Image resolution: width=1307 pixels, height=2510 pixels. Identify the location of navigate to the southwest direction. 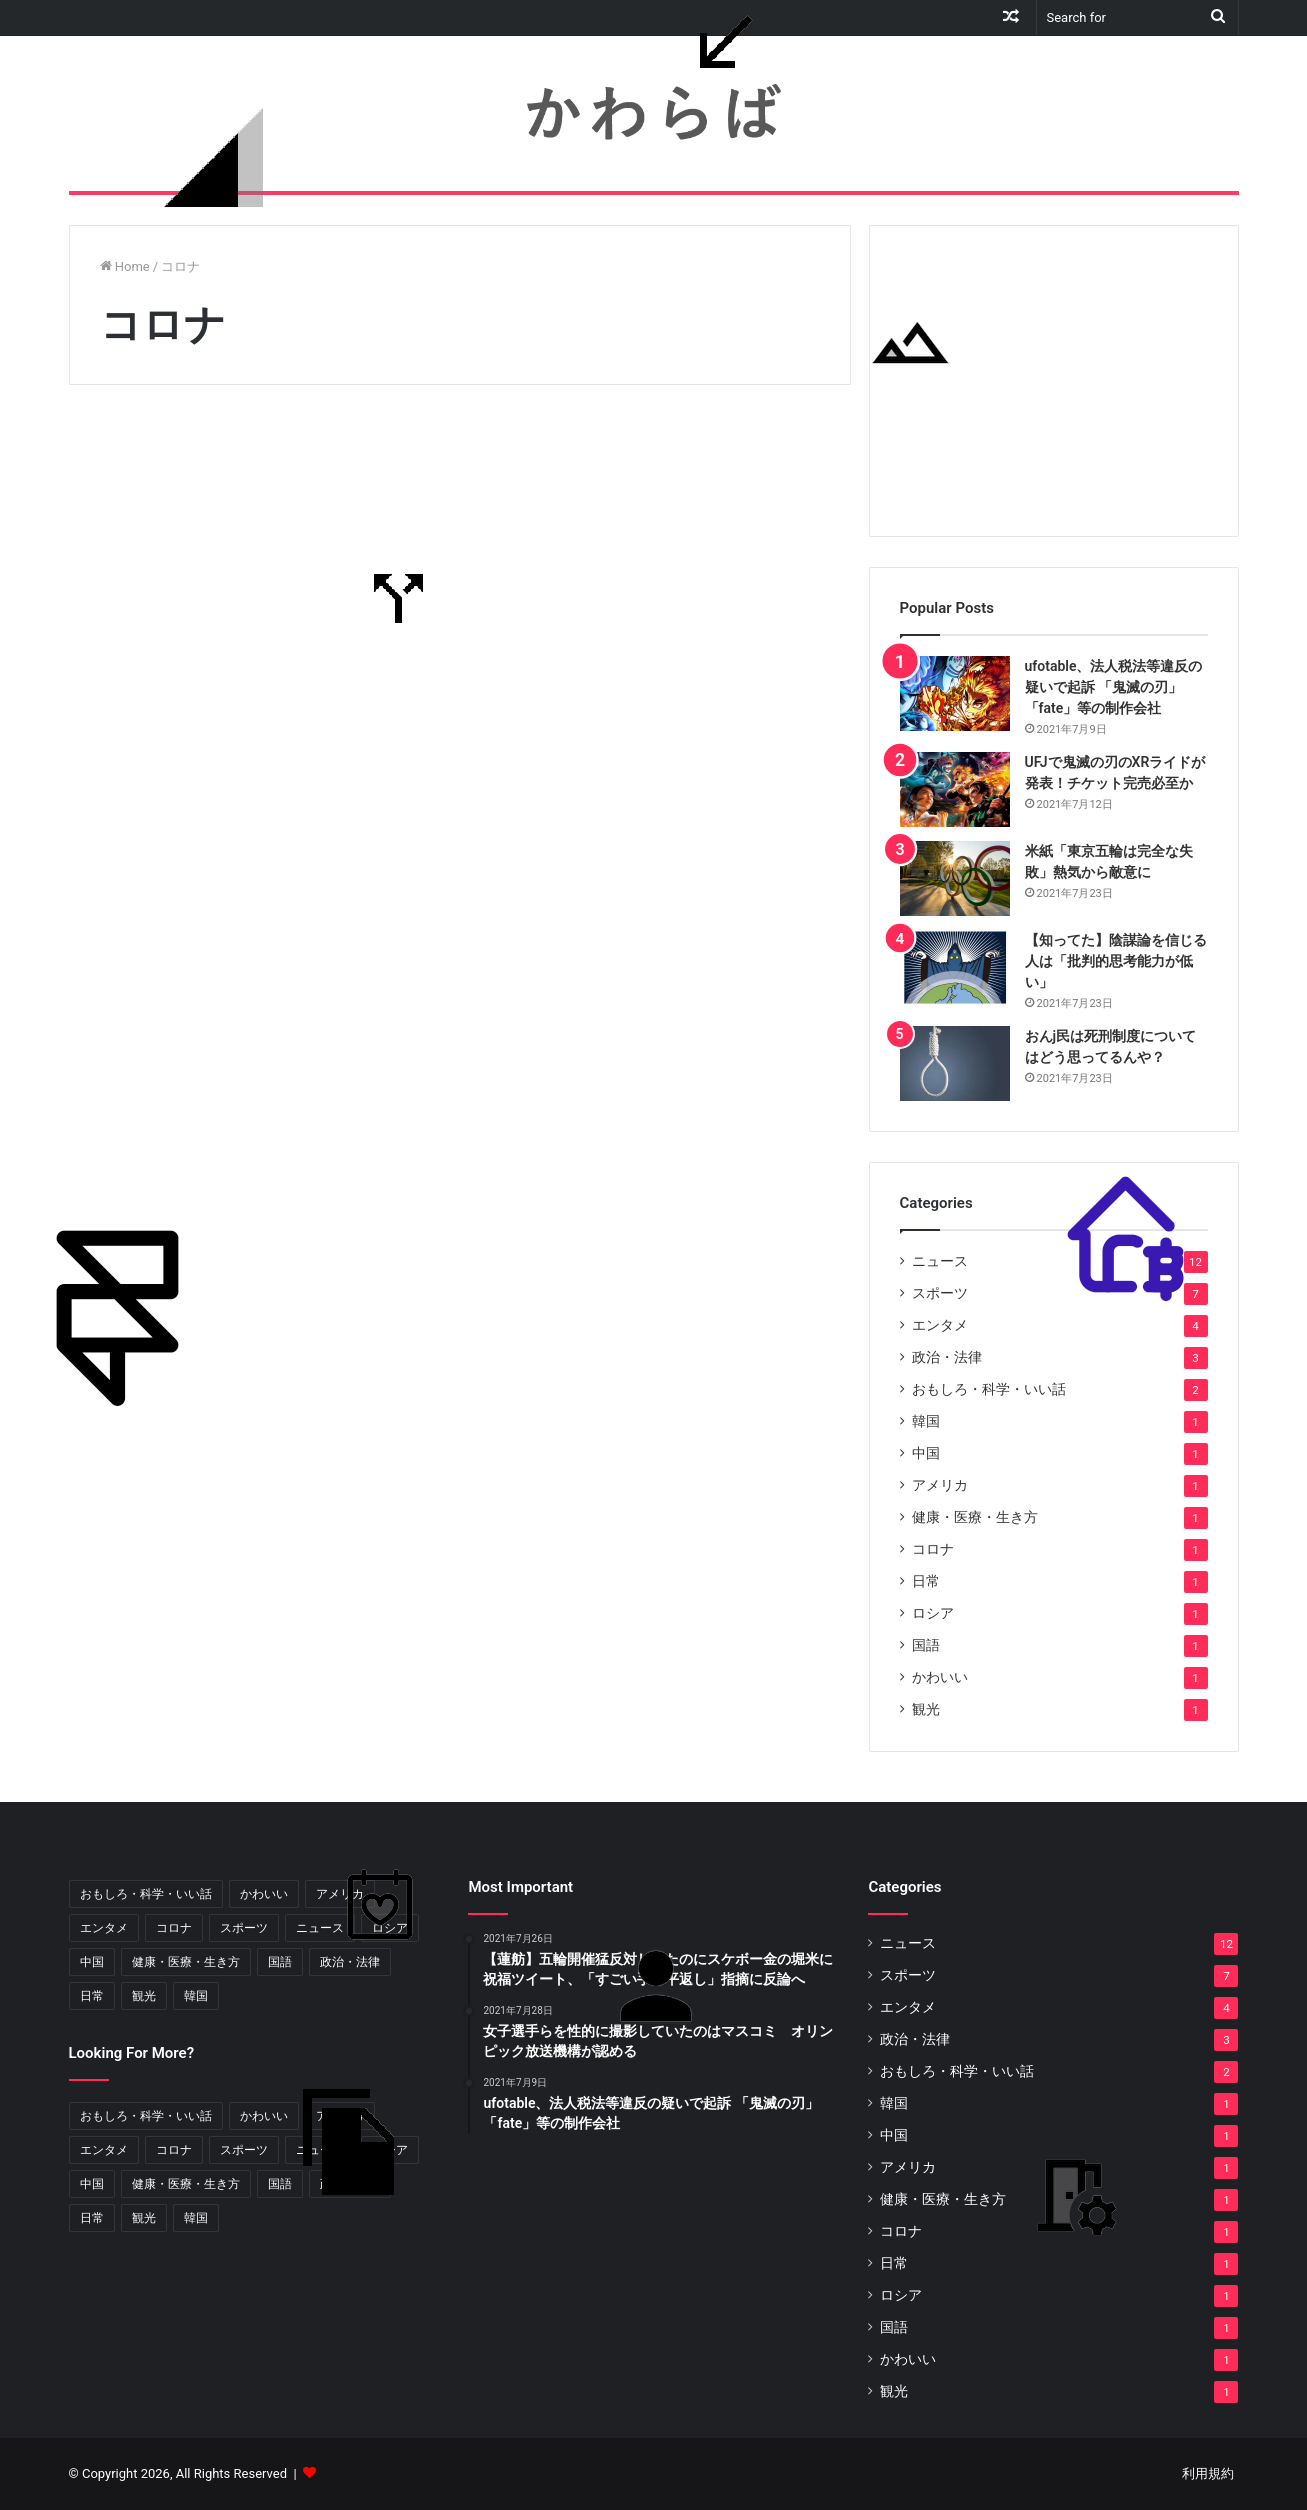
(724, 43).